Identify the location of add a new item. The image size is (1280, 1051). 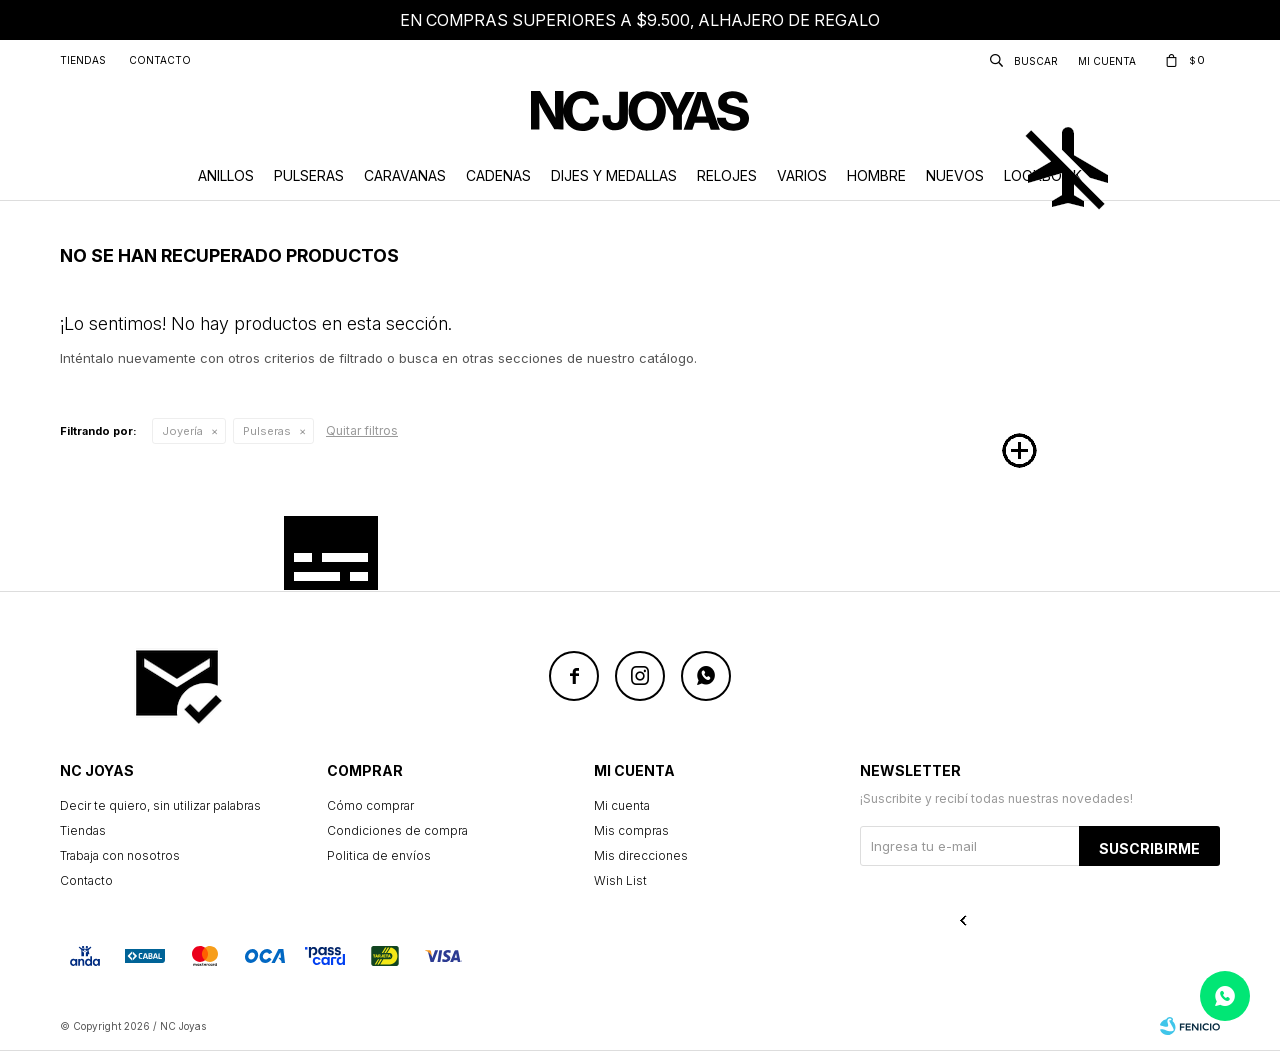
(1019, 450).